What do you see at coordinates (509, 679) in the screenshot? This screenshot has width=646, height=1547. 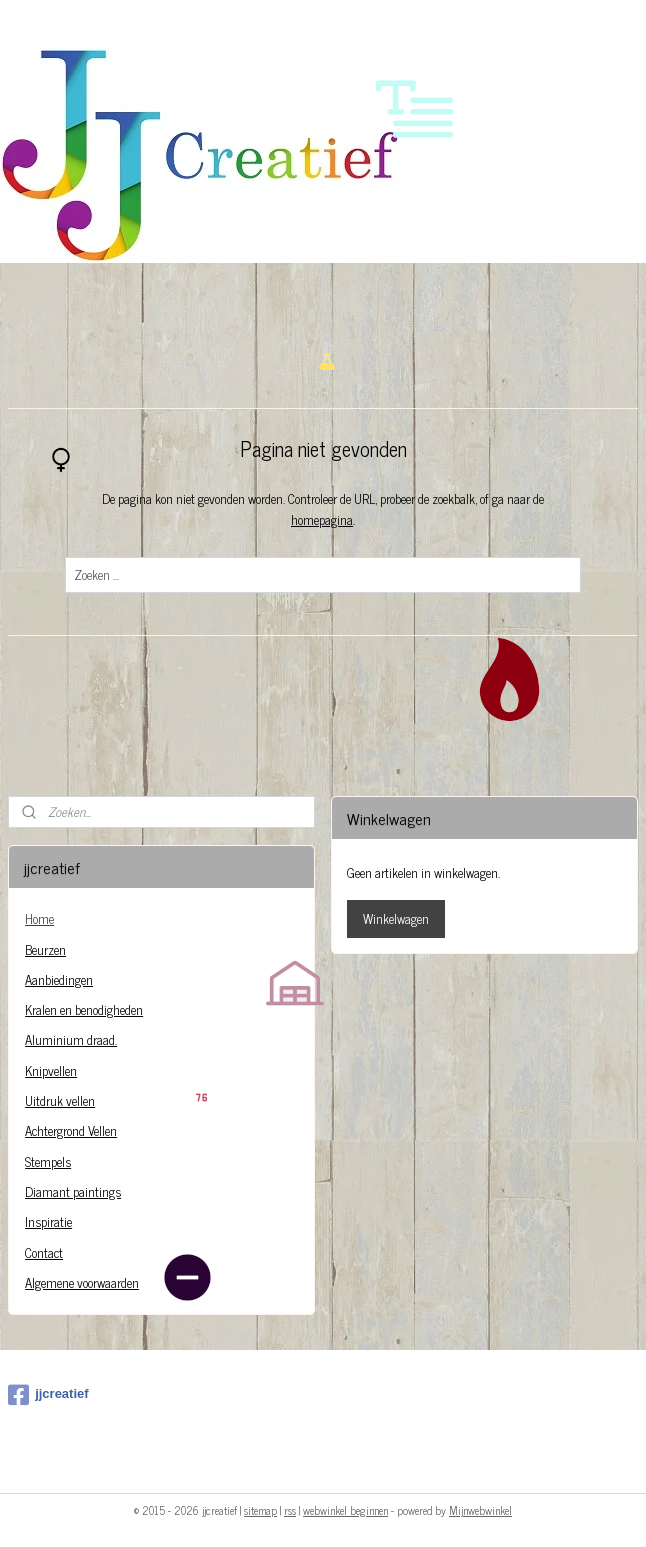 I see `indicates trending or hot content` at bounding box center [509, 679].